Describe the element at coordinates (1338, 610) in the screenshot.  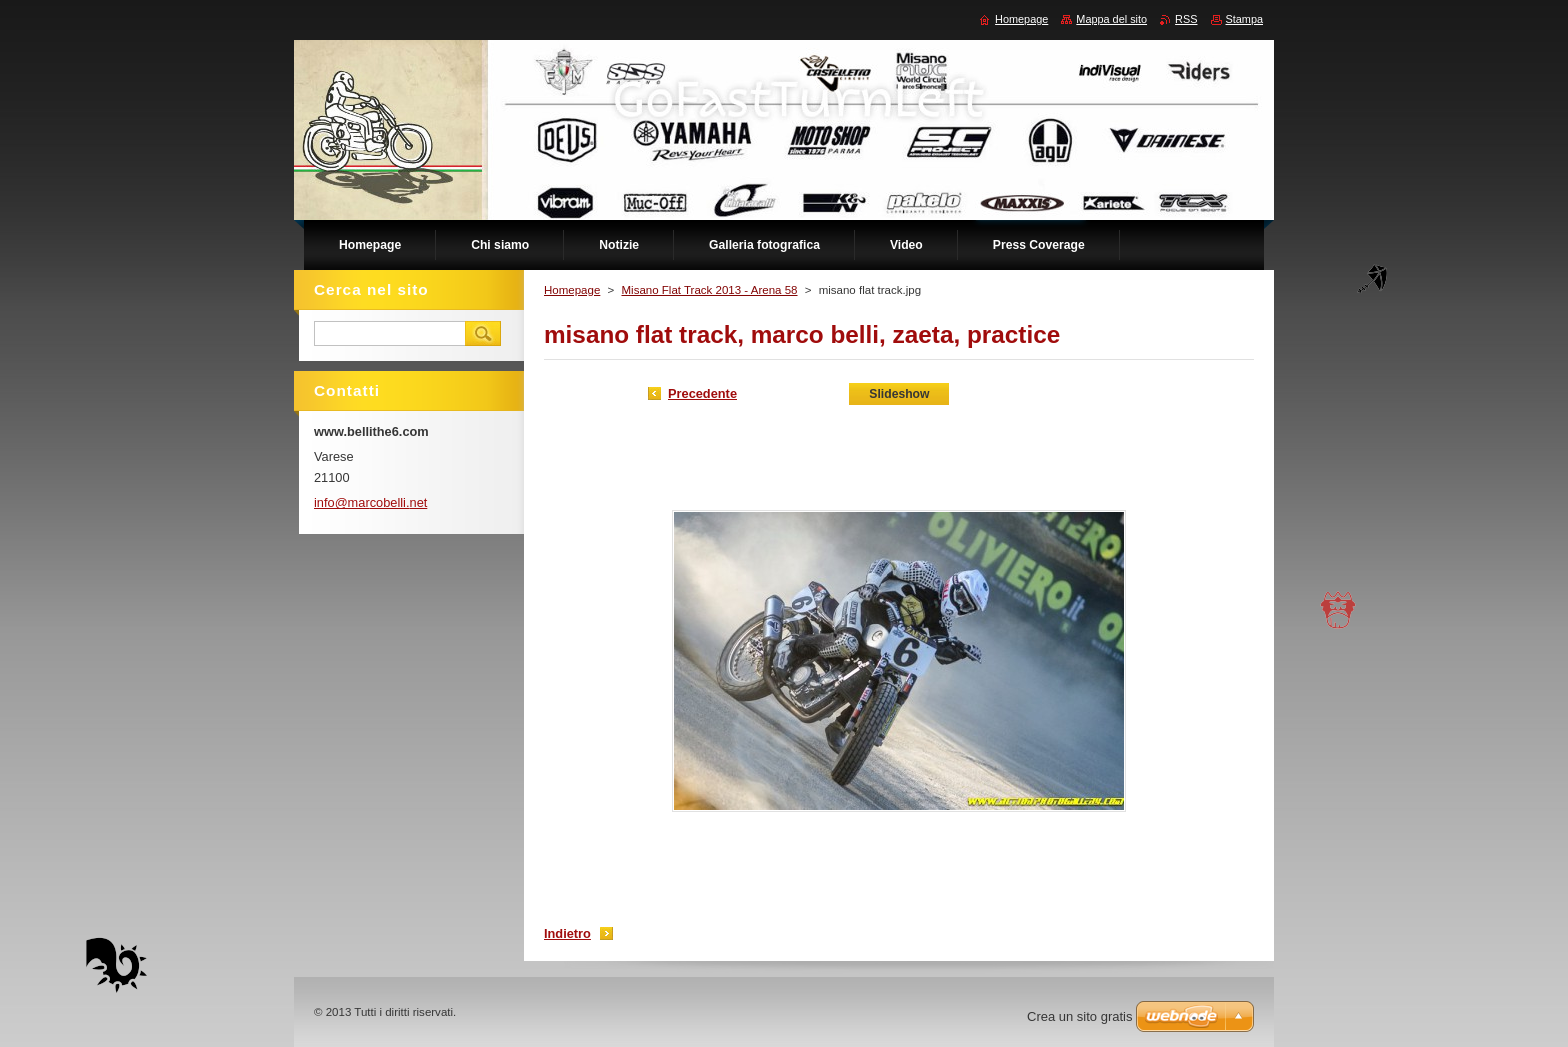
I see `select the old king character or unit` at that location.